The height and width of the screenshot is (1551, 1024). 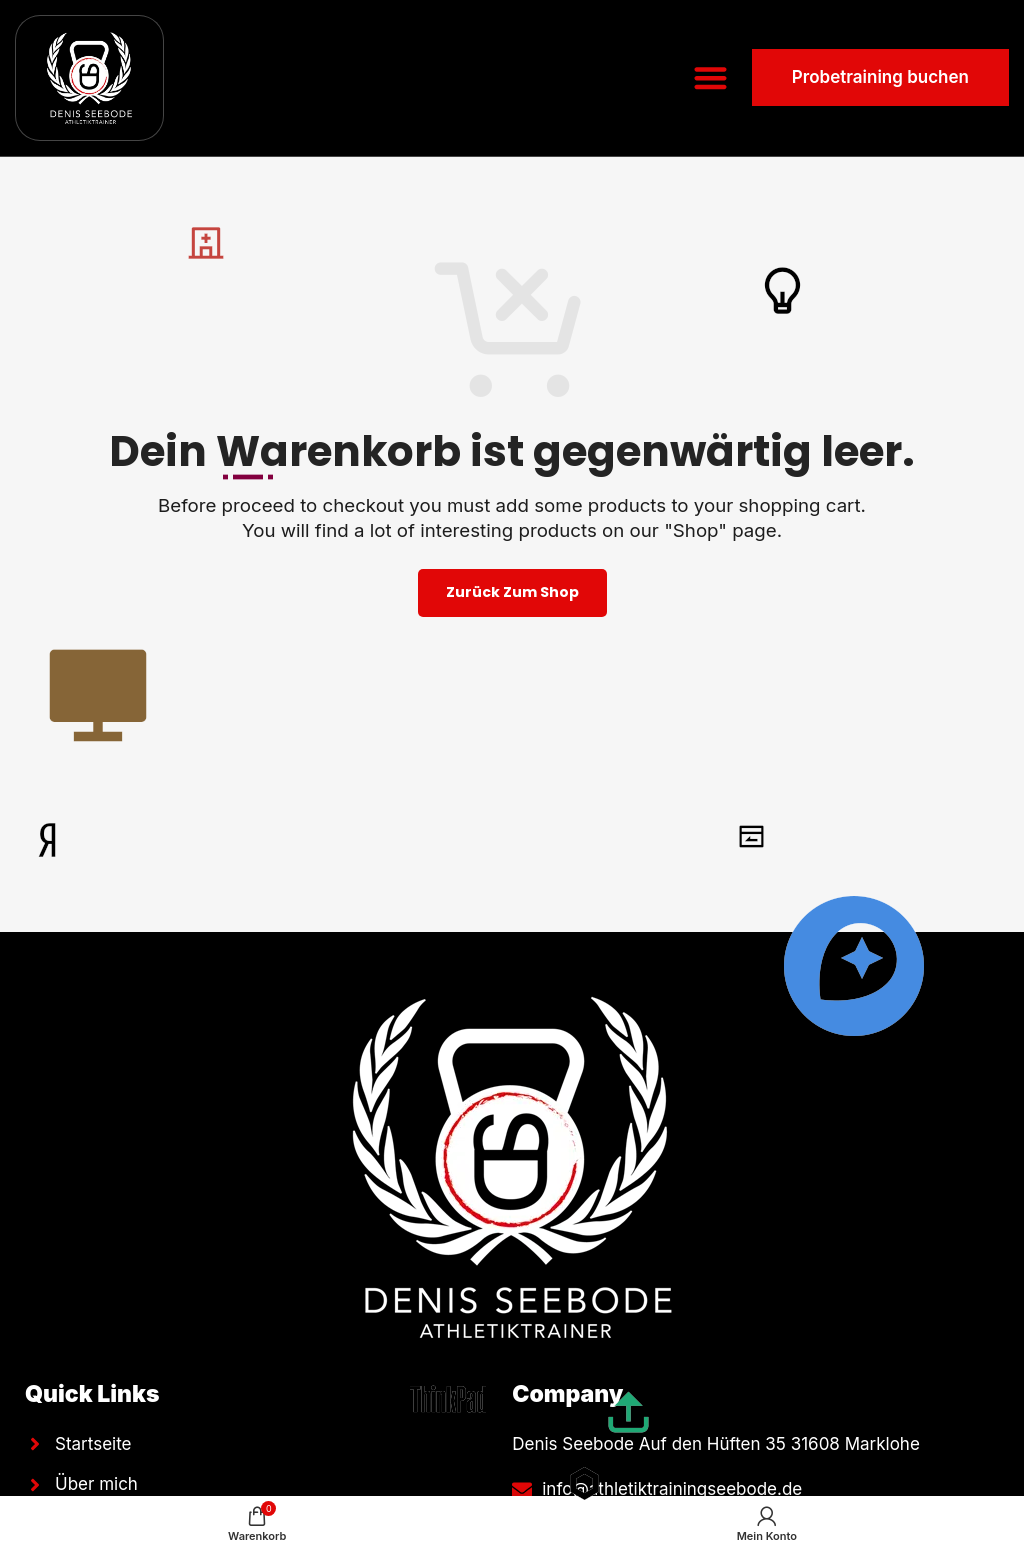 I want to click on ThinkPad brand logo, so click(x=448, y=1399).